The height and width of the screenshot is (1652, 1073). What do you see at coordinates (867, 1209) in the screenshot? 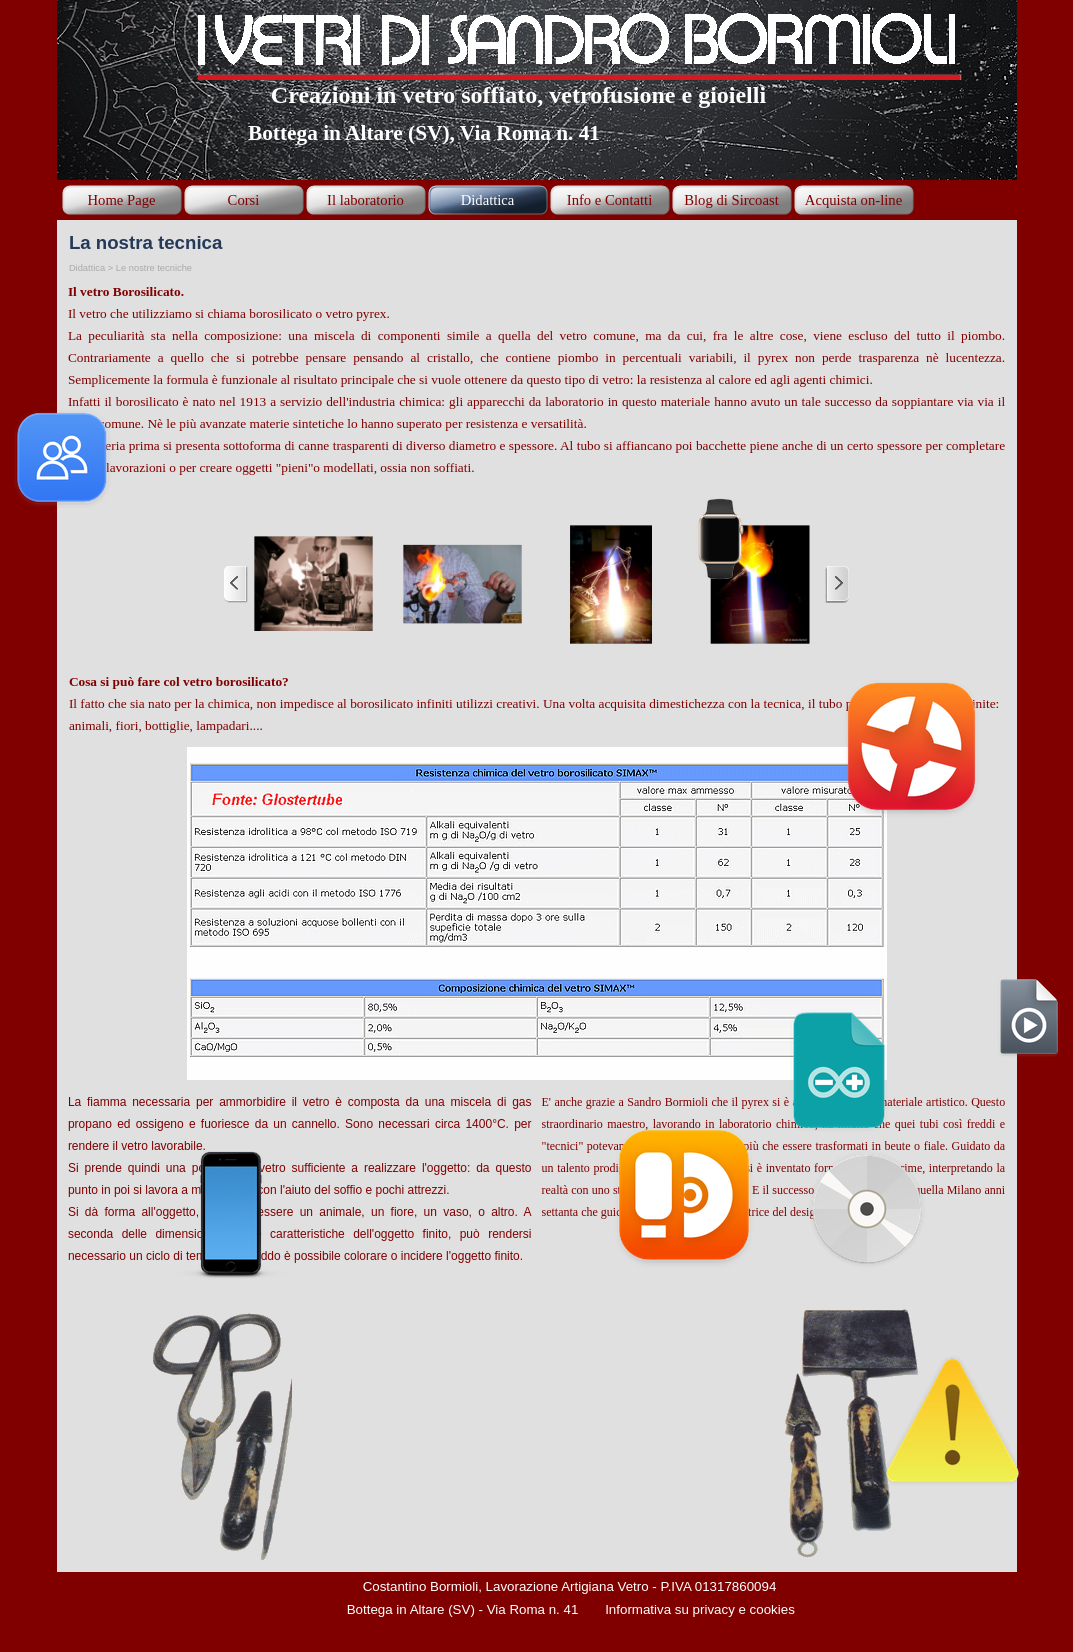
I see `access CD/DVD drive contents` at bounding box center [867, 1209].